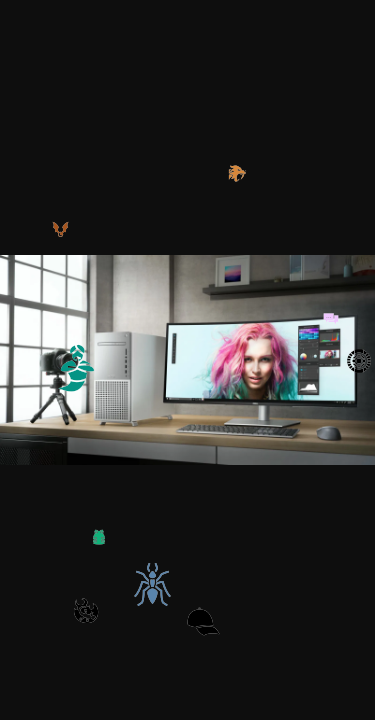 The width and height of the screenshot is (375, 720). I want to click on fire element or flame-type creature in a game, so click(85, 610).